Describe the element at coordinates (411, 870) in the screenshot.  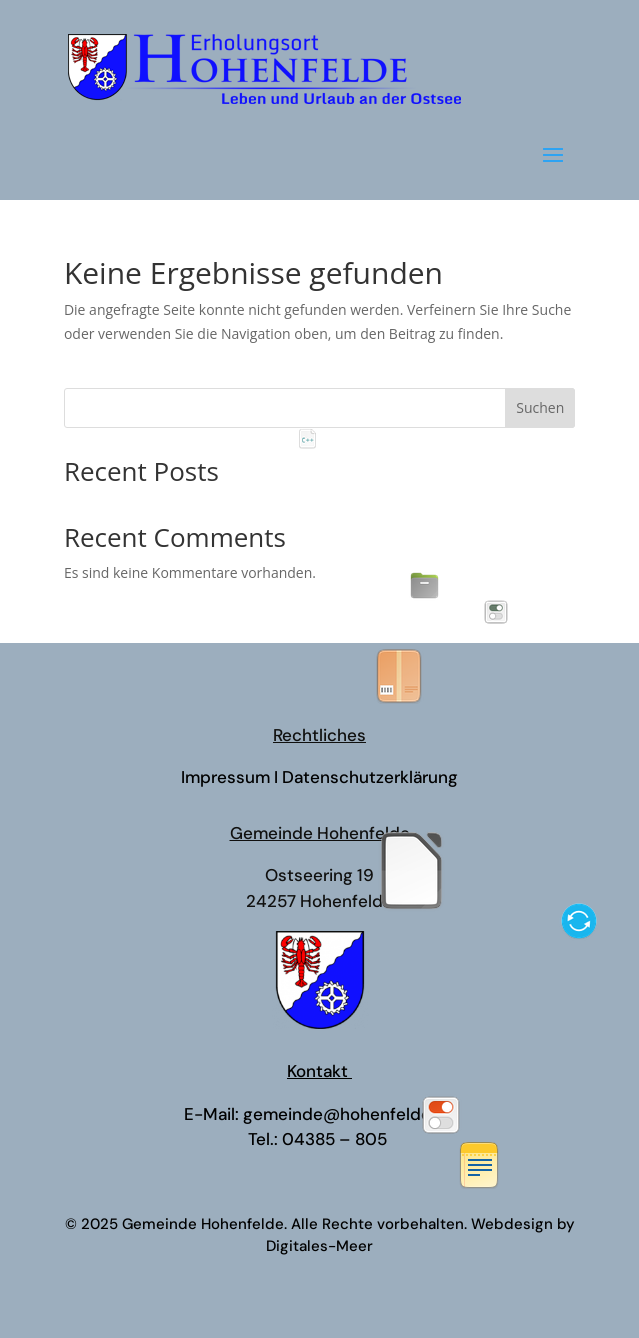
I see `open LibreOffice suite` at that location.